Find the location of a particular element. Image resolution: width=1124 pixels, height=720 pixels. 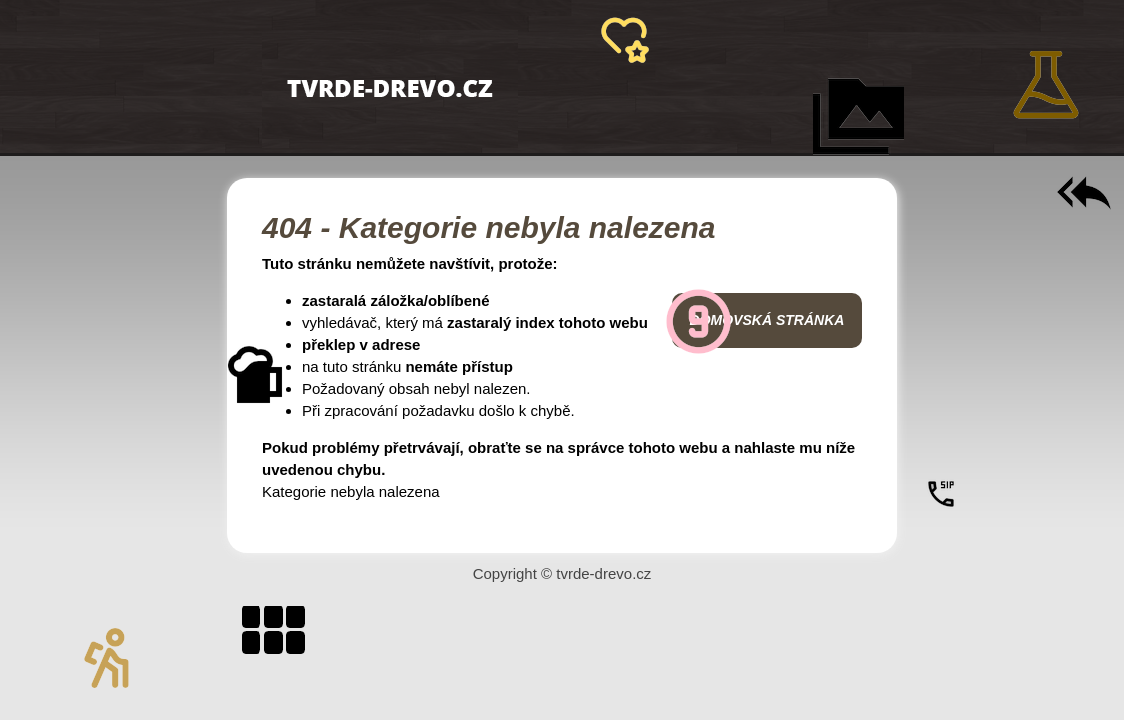

access hiking trails or outdoor activities is located at coordinates (109, 658).